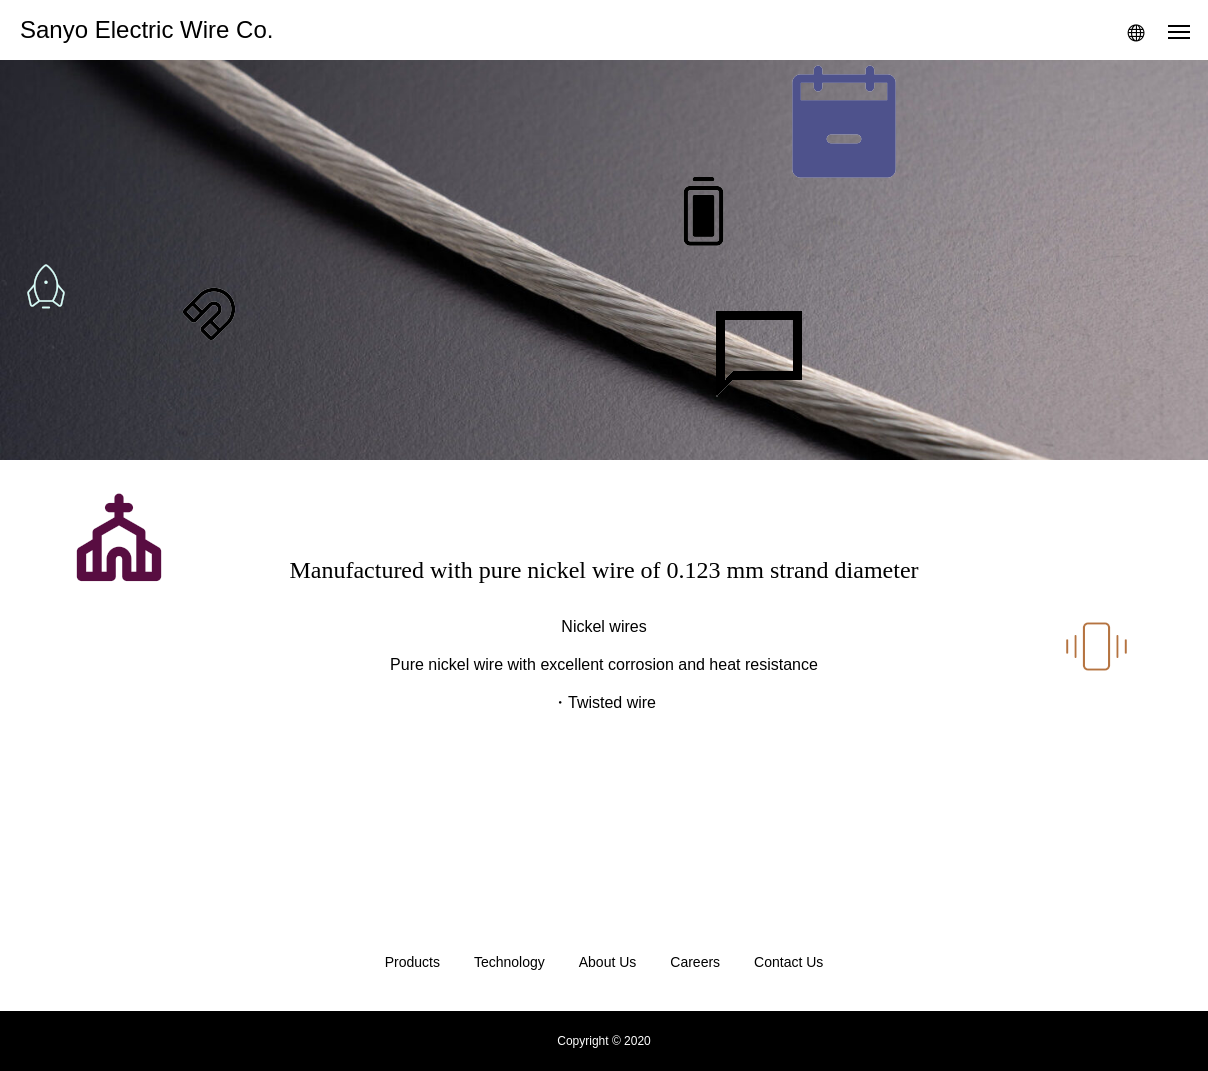 The height and width of the screenshot is (1071, 1208). I want to click on remove an event from your calendar, so click(844, 126).